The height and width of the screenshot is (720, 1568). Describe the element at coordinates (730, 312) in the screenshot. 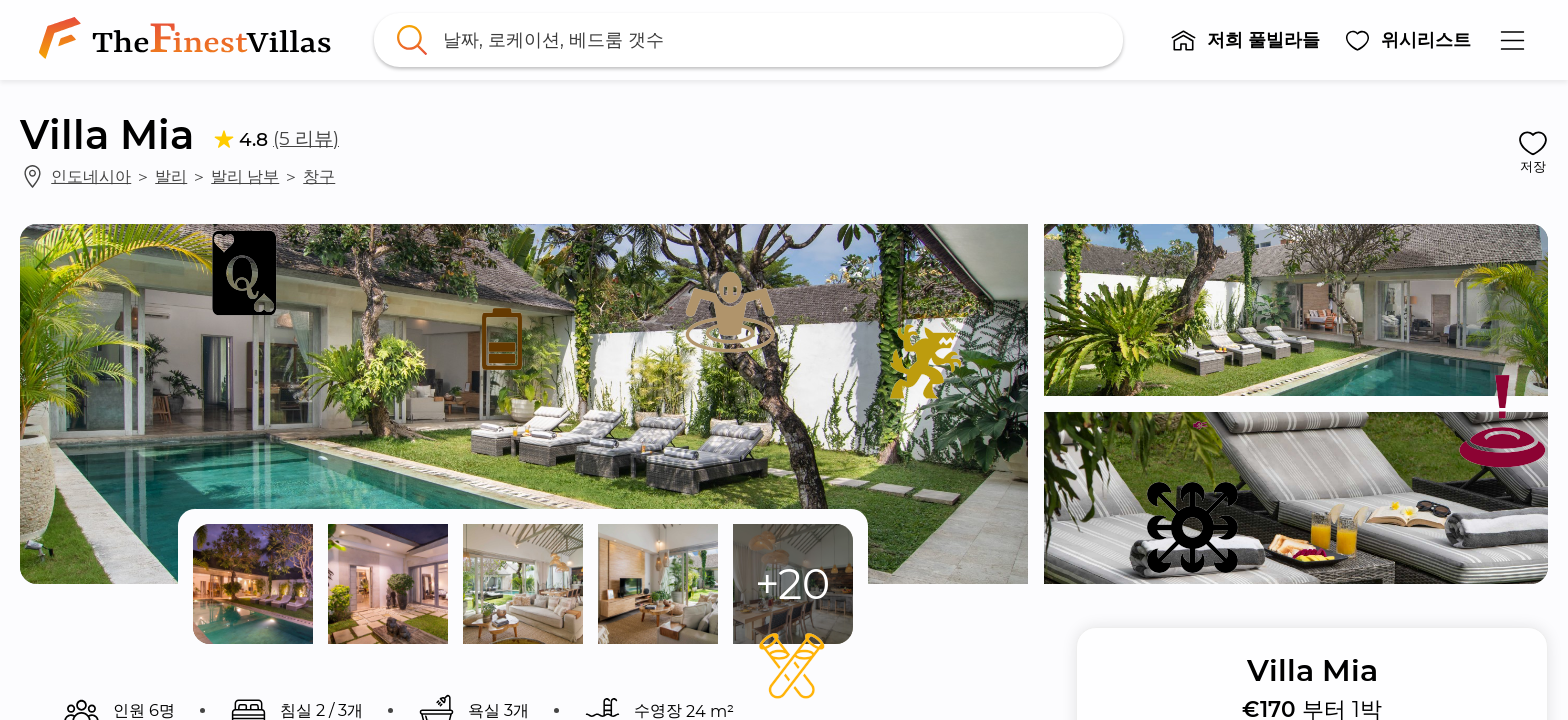

I see `indicates quicksand hazard or trap in game` at that location.